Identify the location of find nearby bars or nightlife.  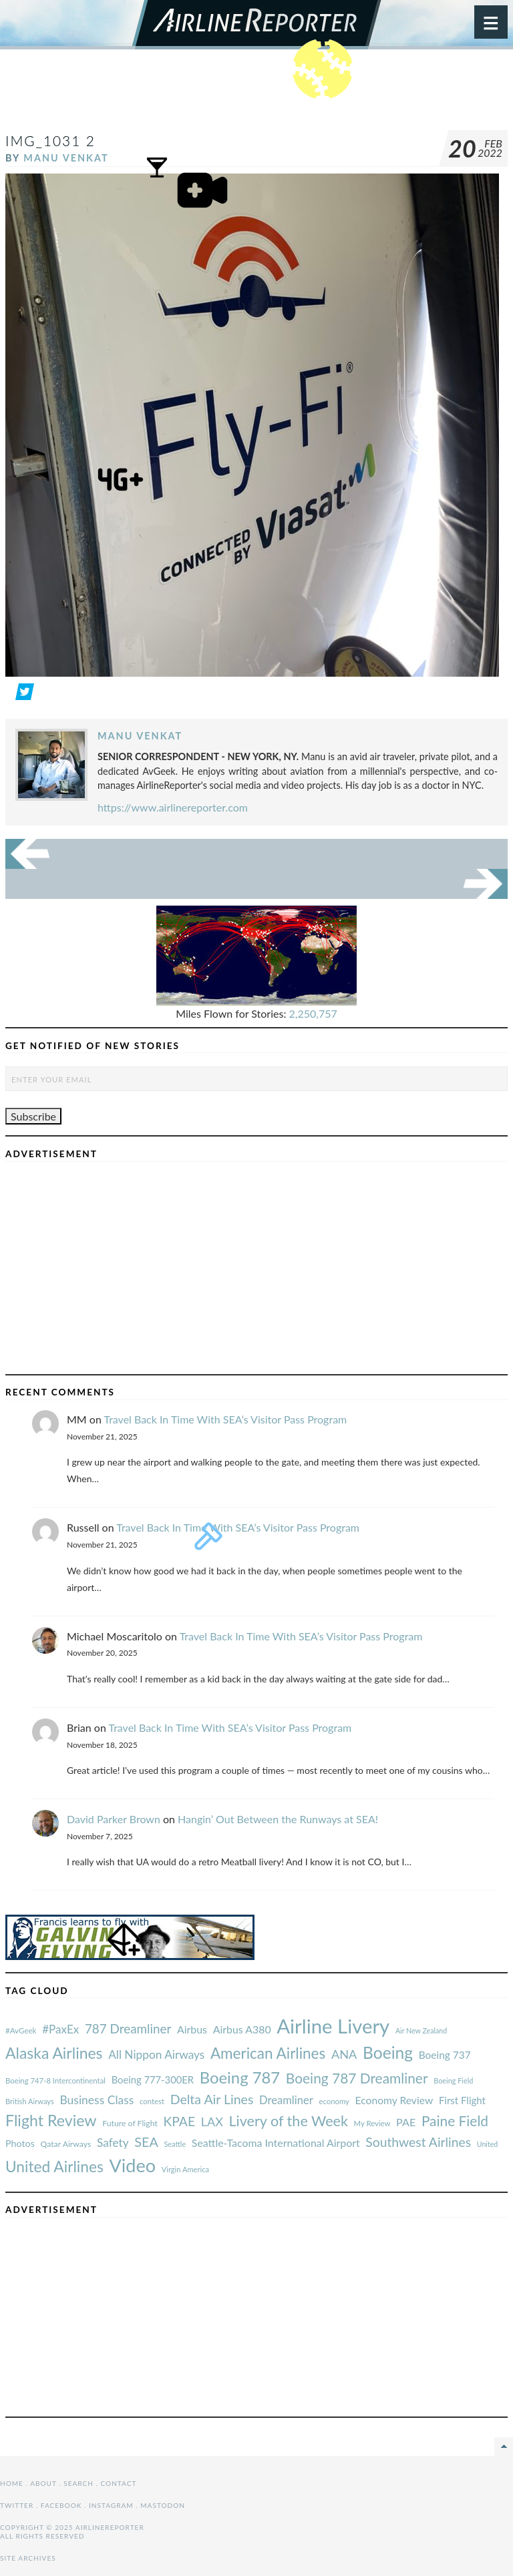
(157, 168).